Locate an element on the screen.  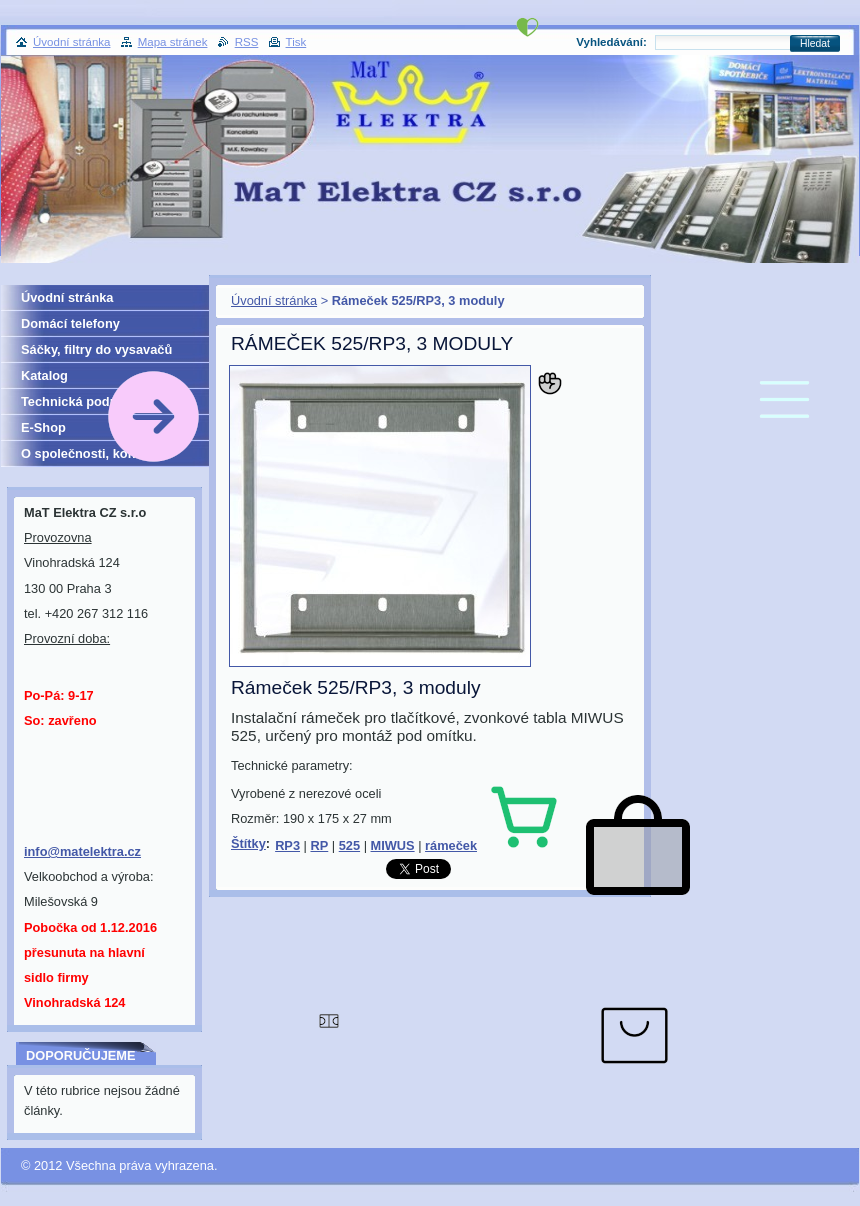
proceed to the next step is located at coordinates (153, 416).